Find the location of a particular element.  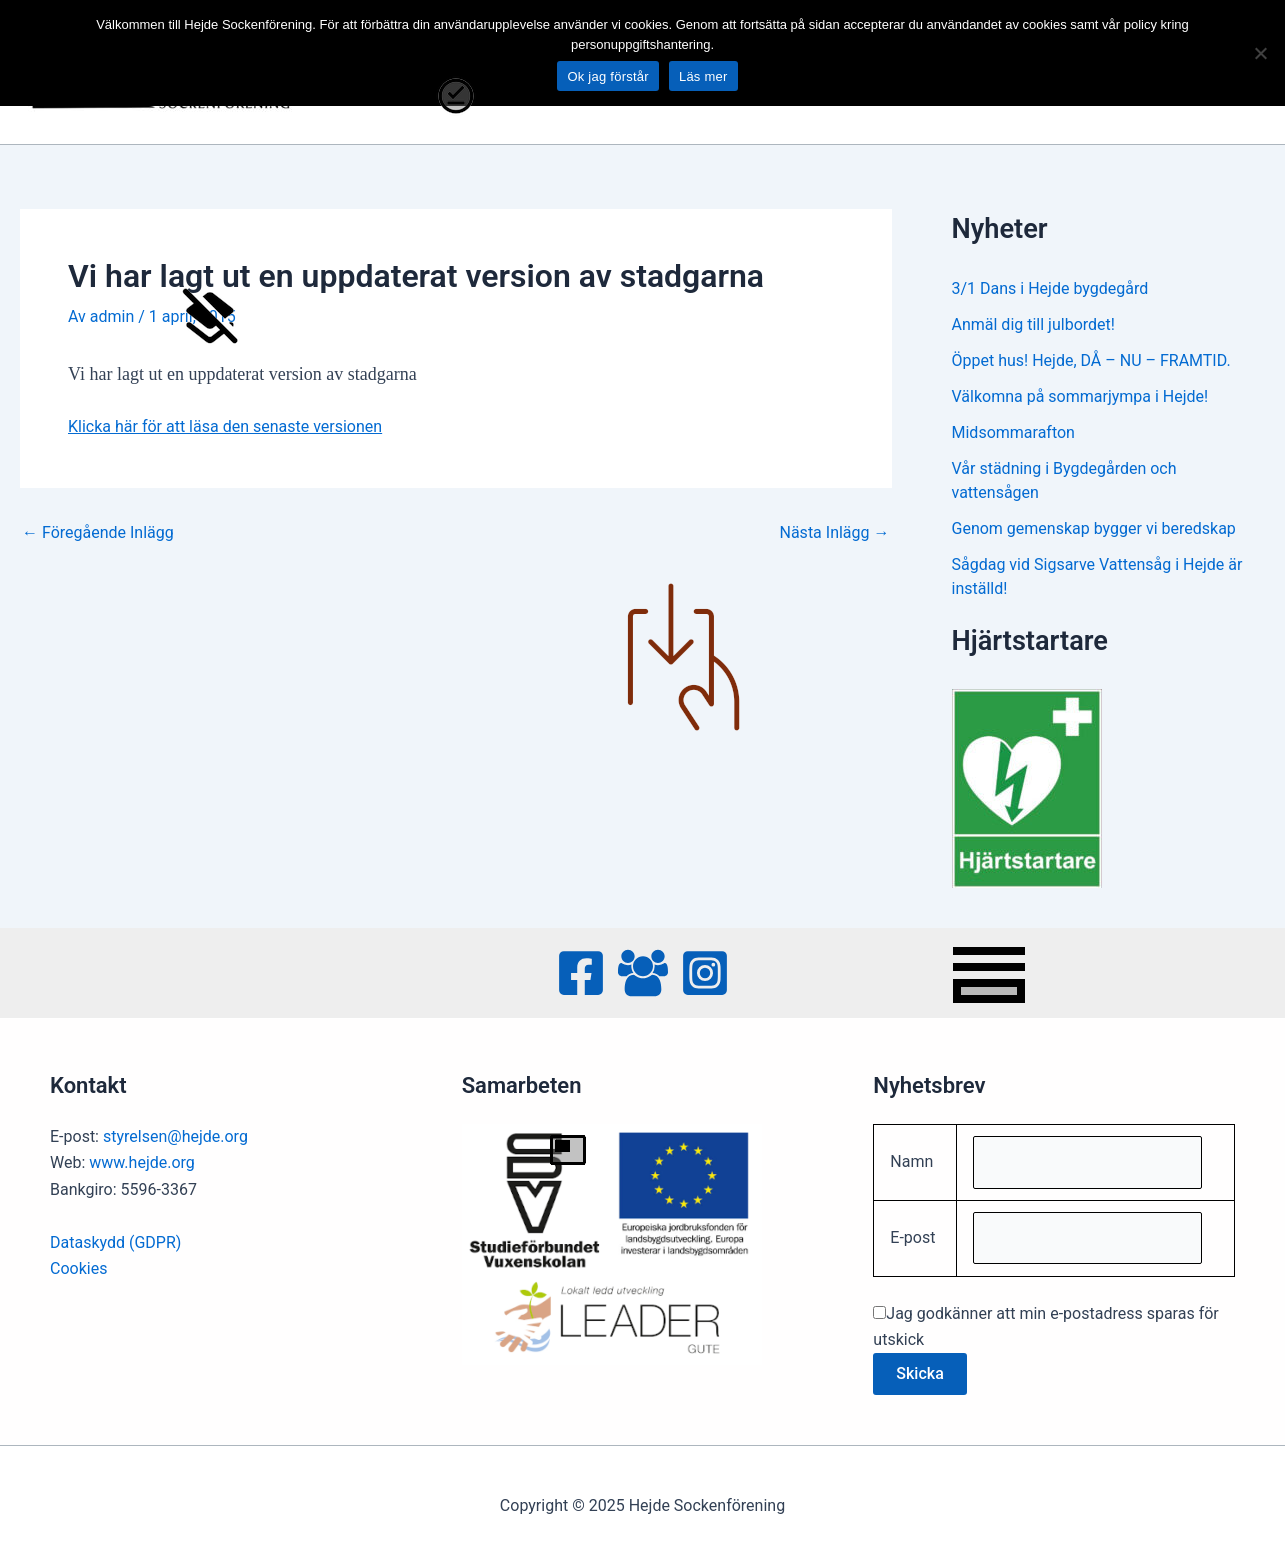

split view horizontally is located at coordinates (989, 975).